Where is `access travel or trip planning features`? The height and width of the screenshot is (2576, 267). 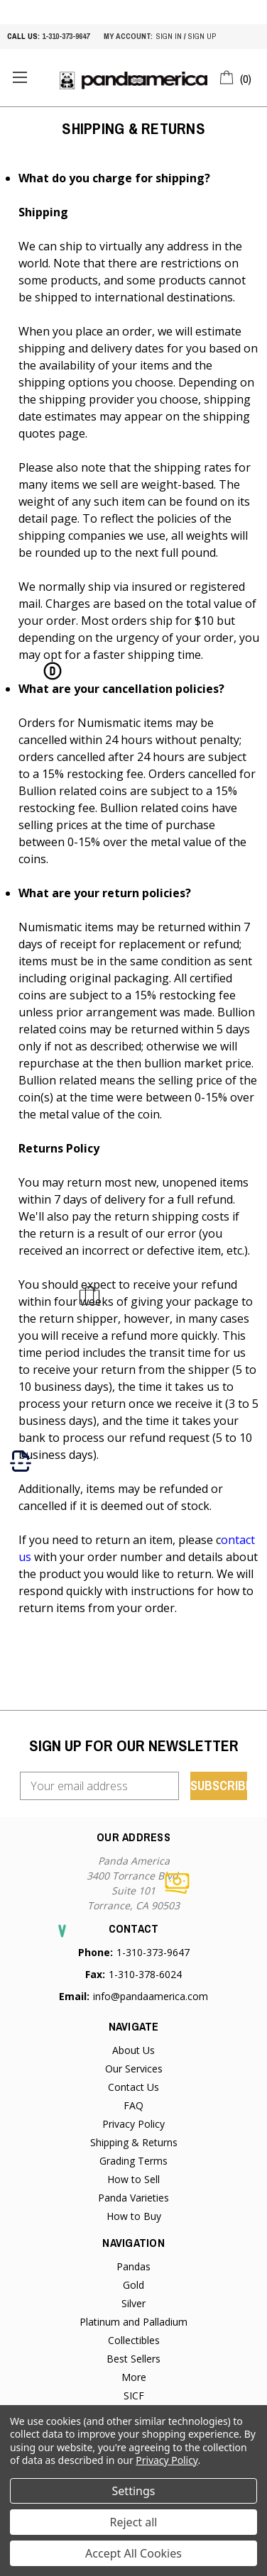
access travel or trip planning features is located at coordinates (89, 1297).